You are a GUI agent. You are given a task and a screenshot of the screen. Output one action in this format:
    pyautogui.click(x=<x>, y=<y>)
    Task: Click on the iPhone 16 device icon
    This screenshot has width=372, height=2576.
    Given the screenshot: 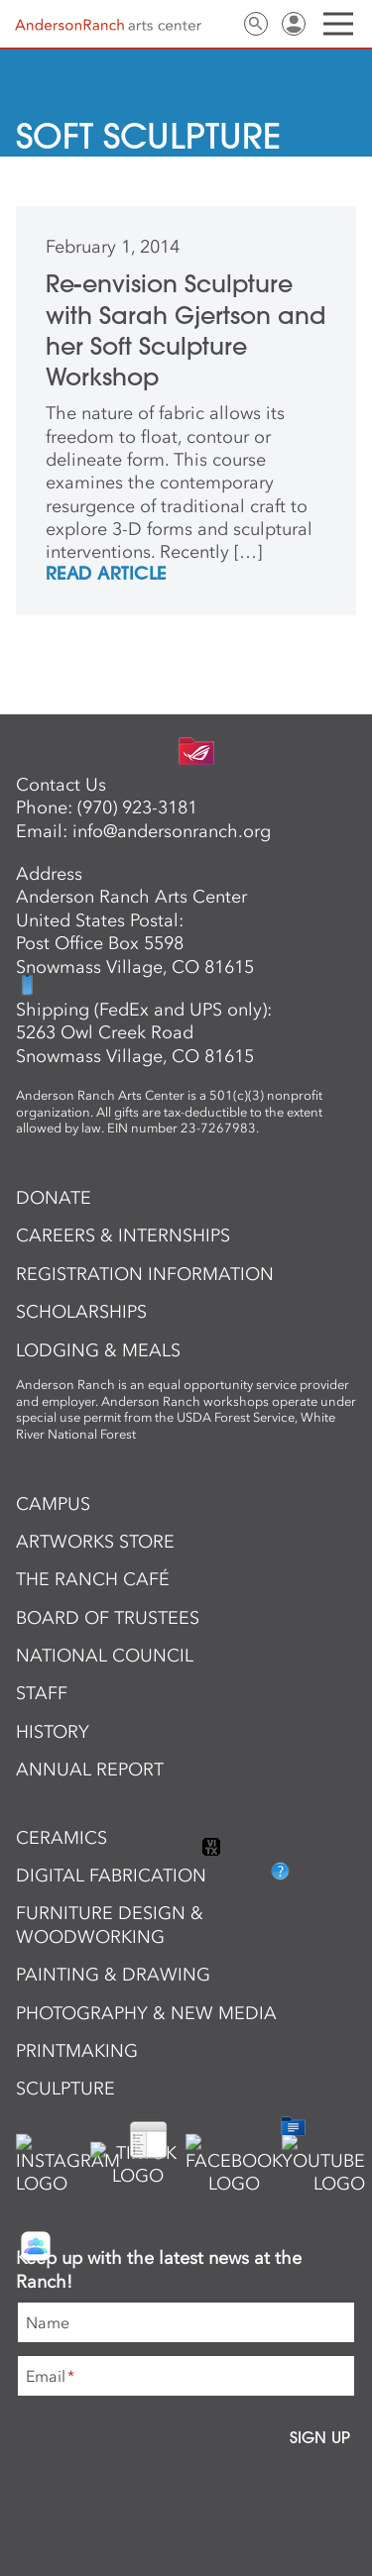 What is the action you would take?
    pyautogui.click(x=27, y=985)
    